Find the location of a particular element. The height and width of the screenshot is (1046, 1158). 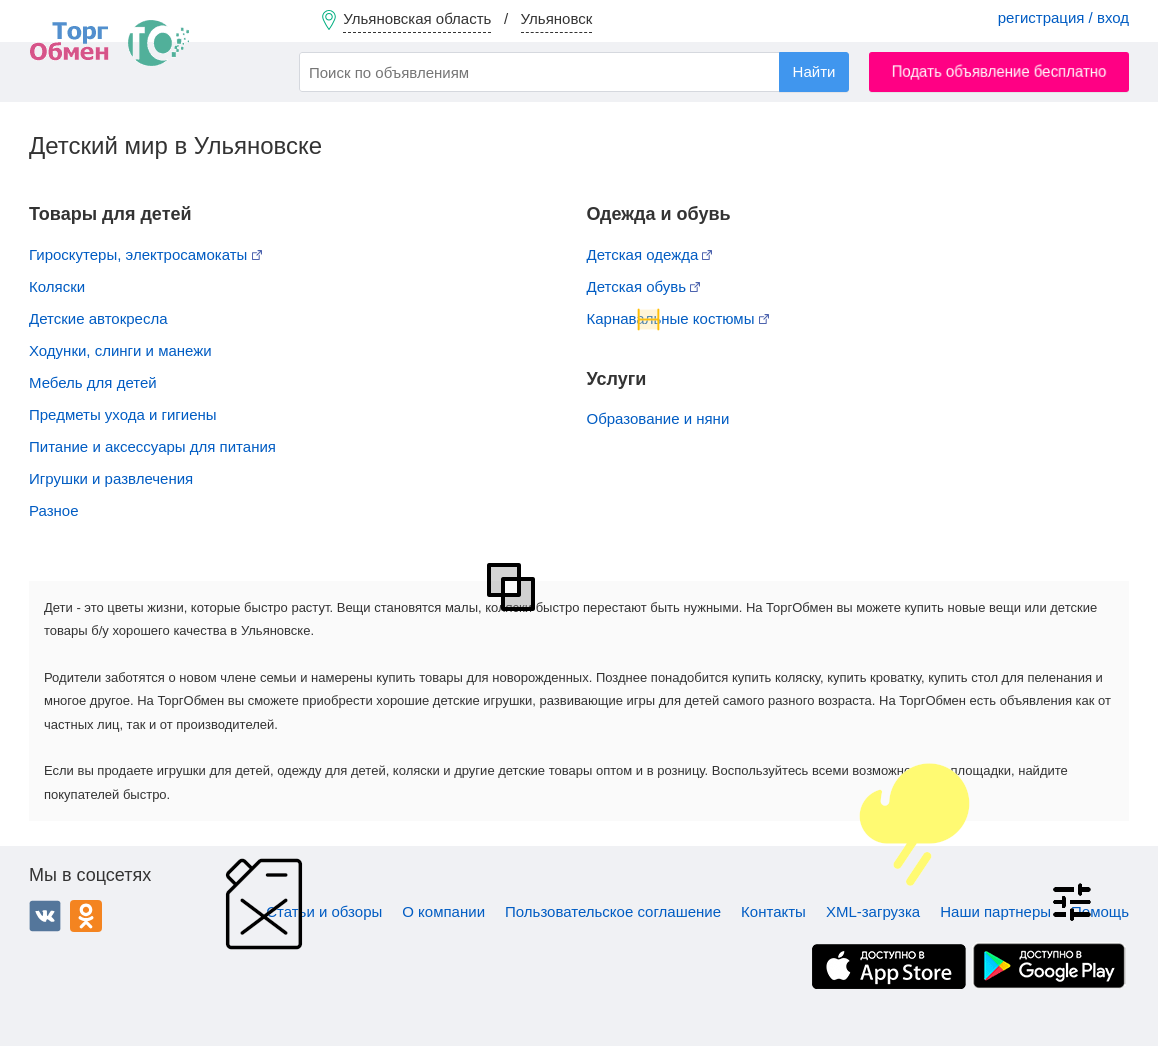

exclude overlapping areas in a design tool is located at coordinates (511, 587).